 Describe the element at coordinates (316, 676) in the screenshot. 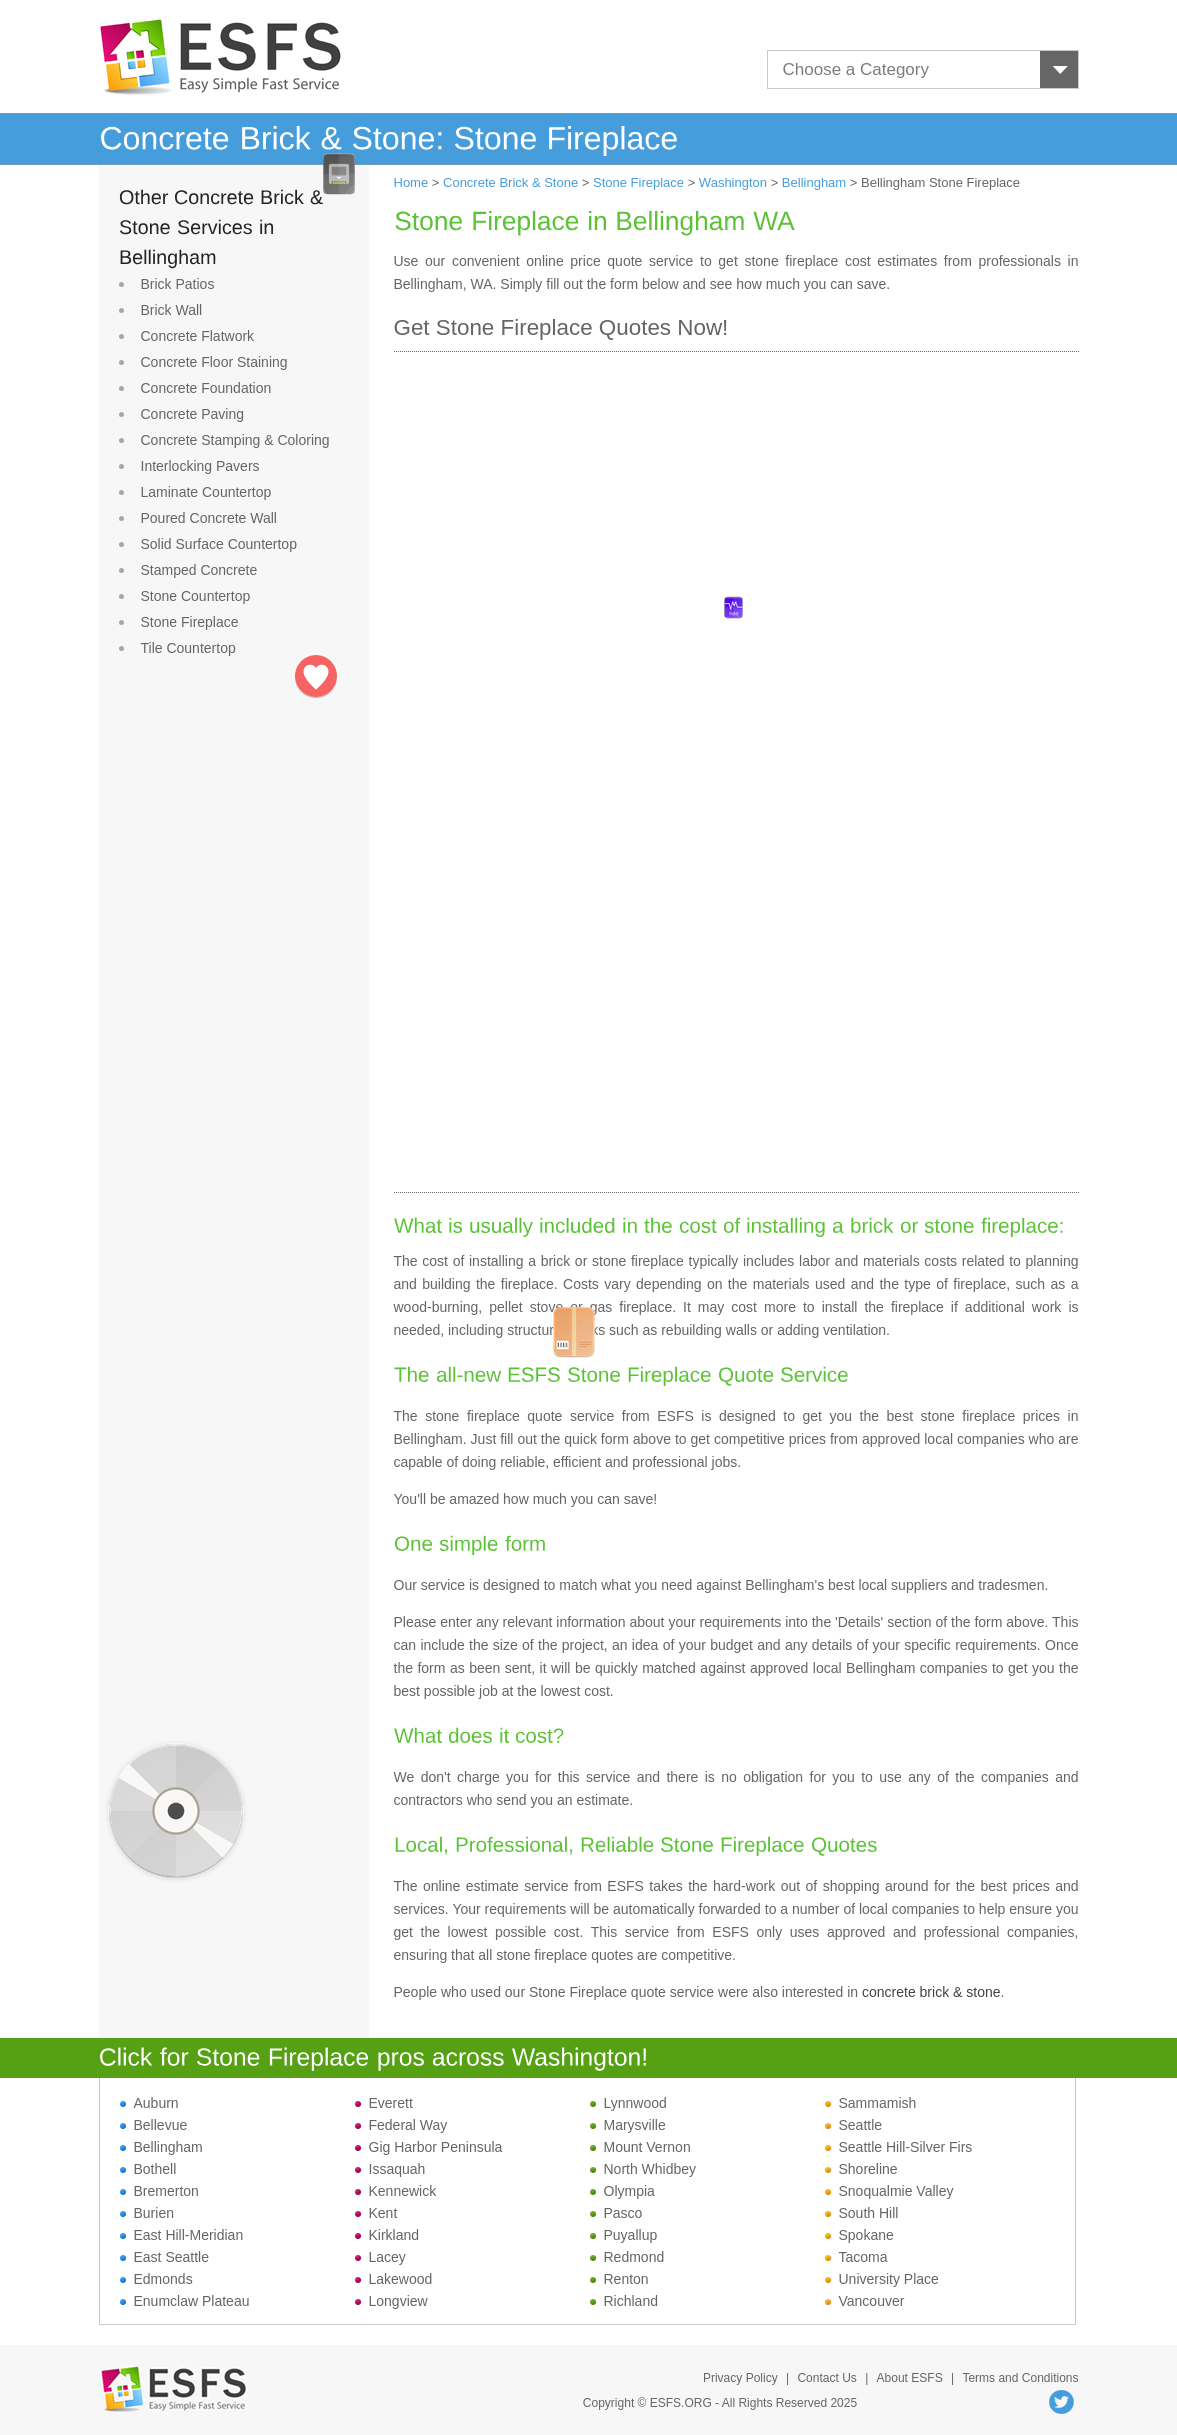

I see `mark item as favorite` at that location.